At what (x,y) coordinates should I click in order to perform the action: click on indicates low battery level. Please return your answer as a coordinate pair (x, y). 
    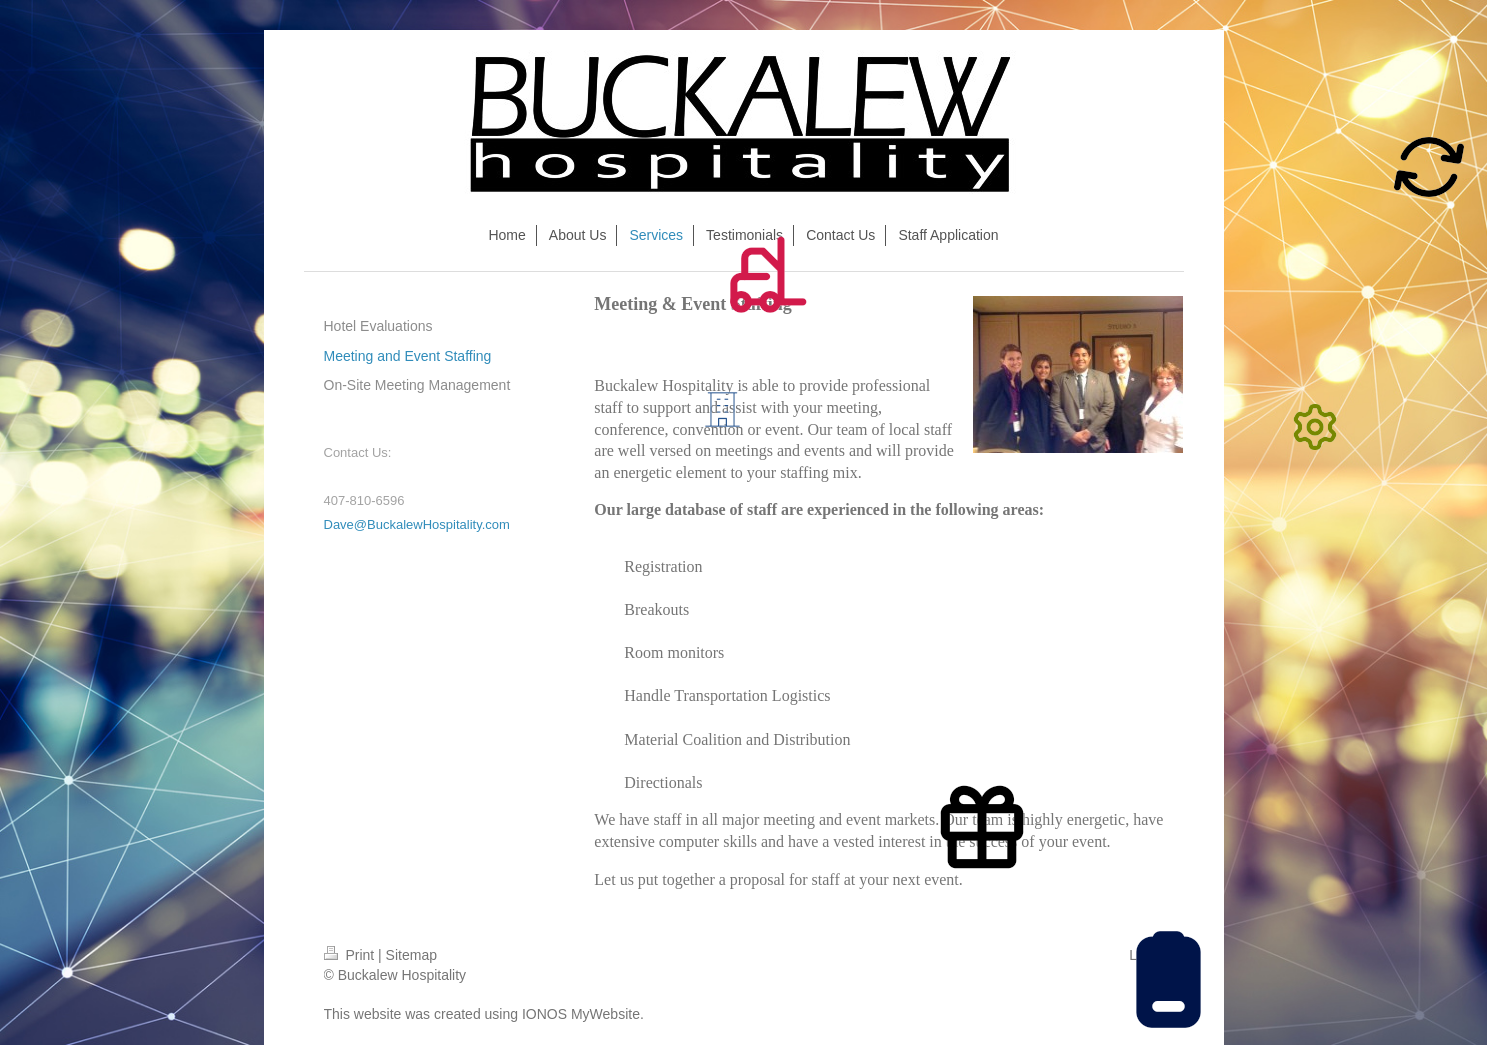
    Looking at the image, I should click on (1168, 979).